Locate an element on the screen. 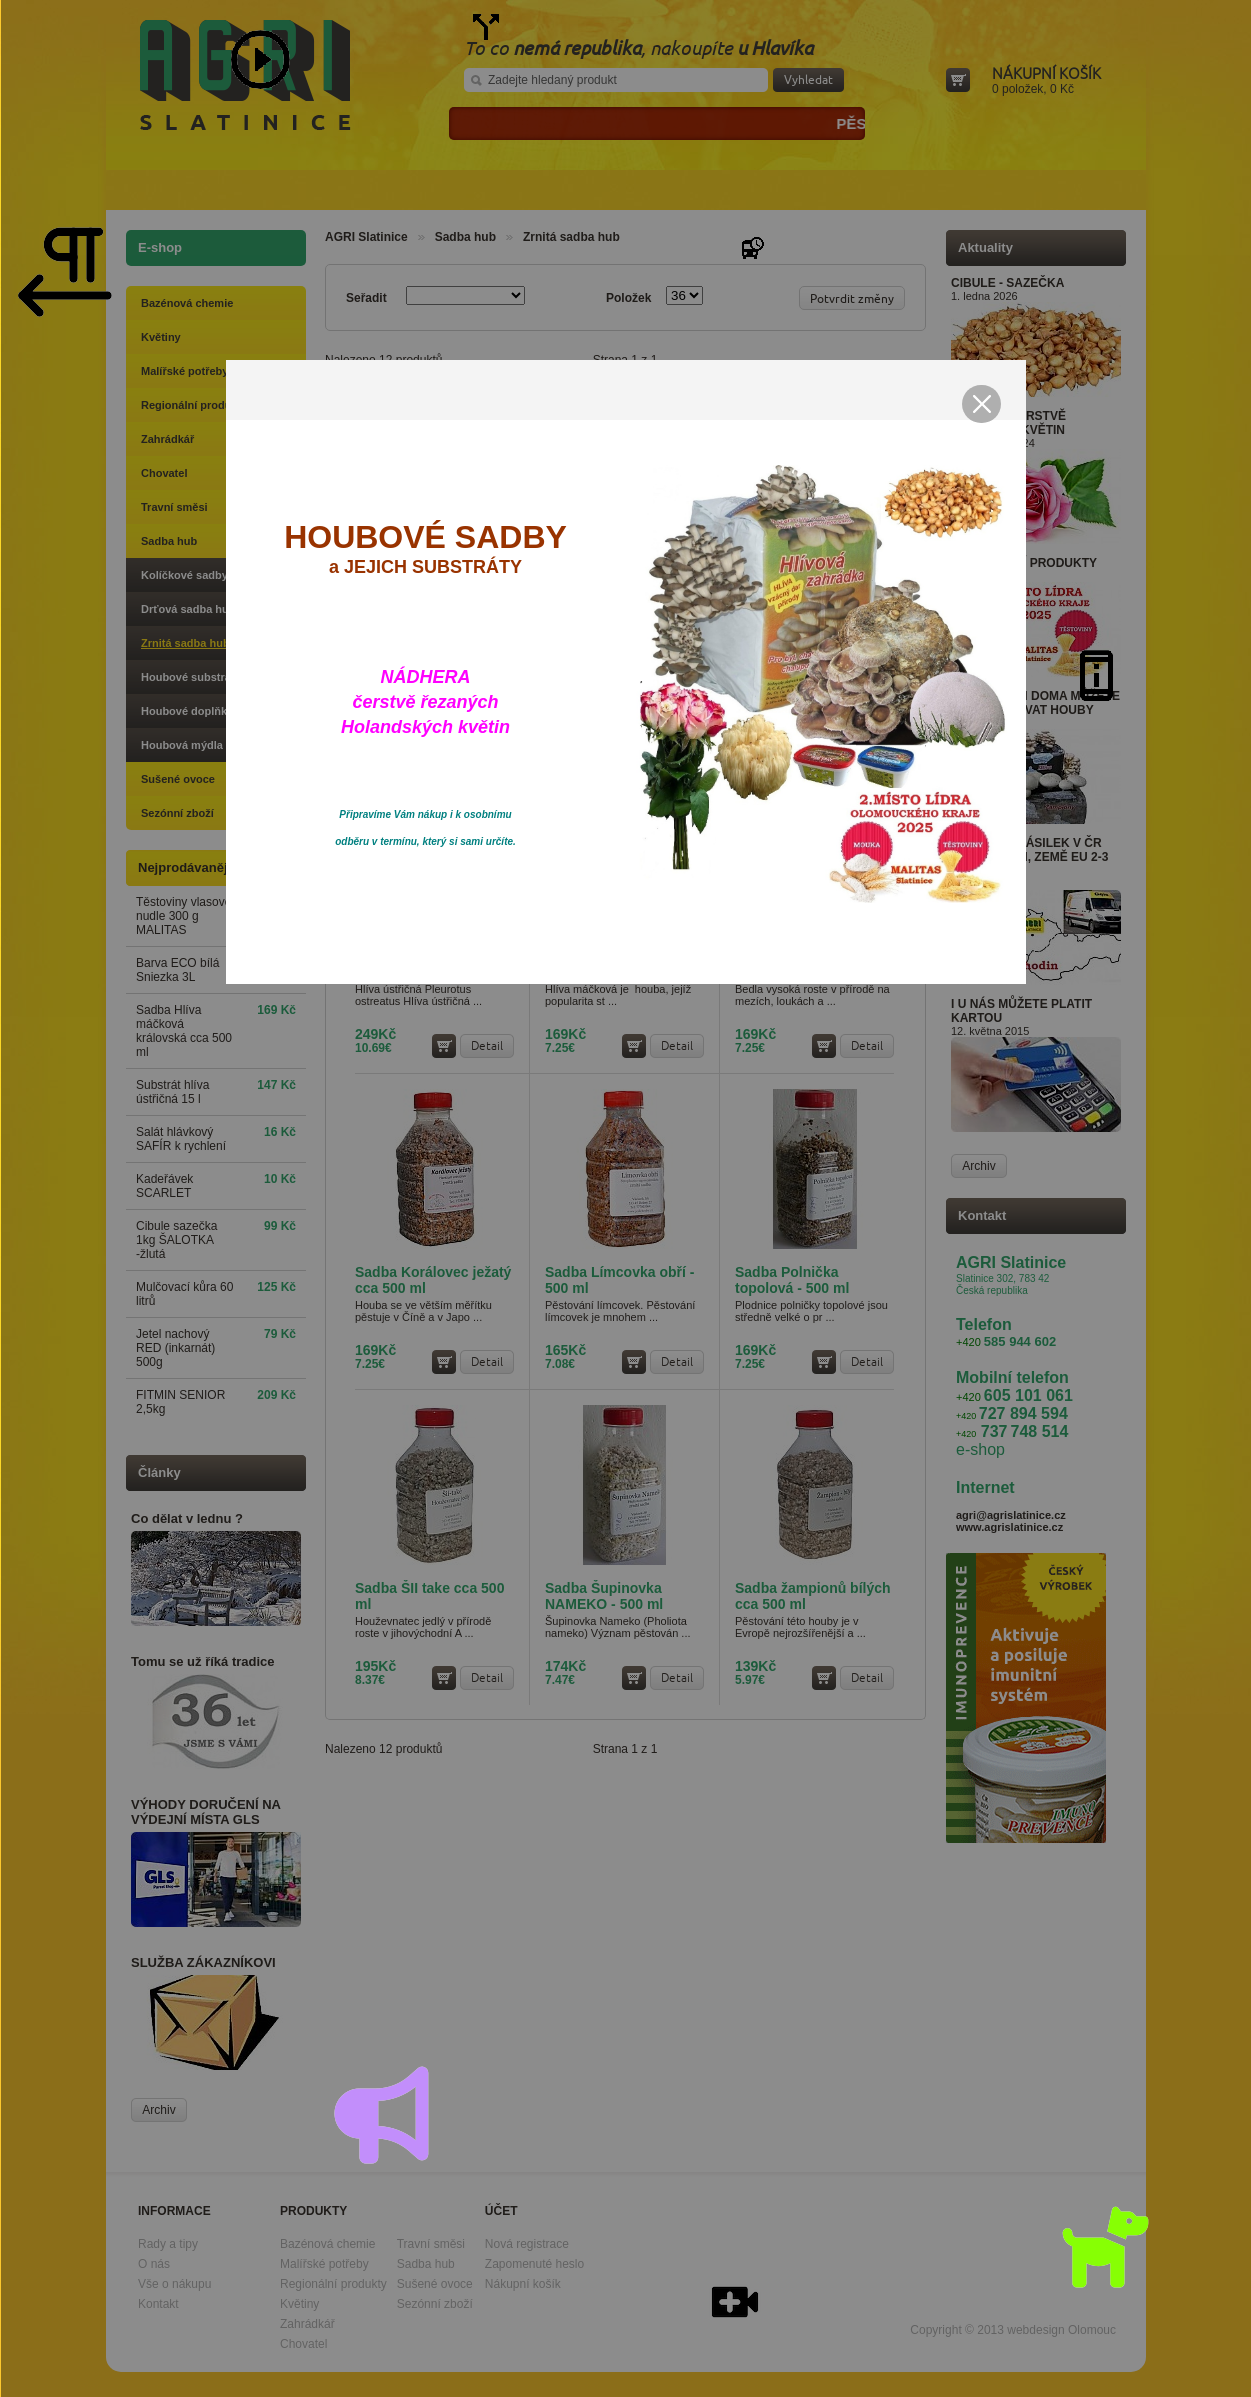  start a new video call is located at coordinates (735, 2302).